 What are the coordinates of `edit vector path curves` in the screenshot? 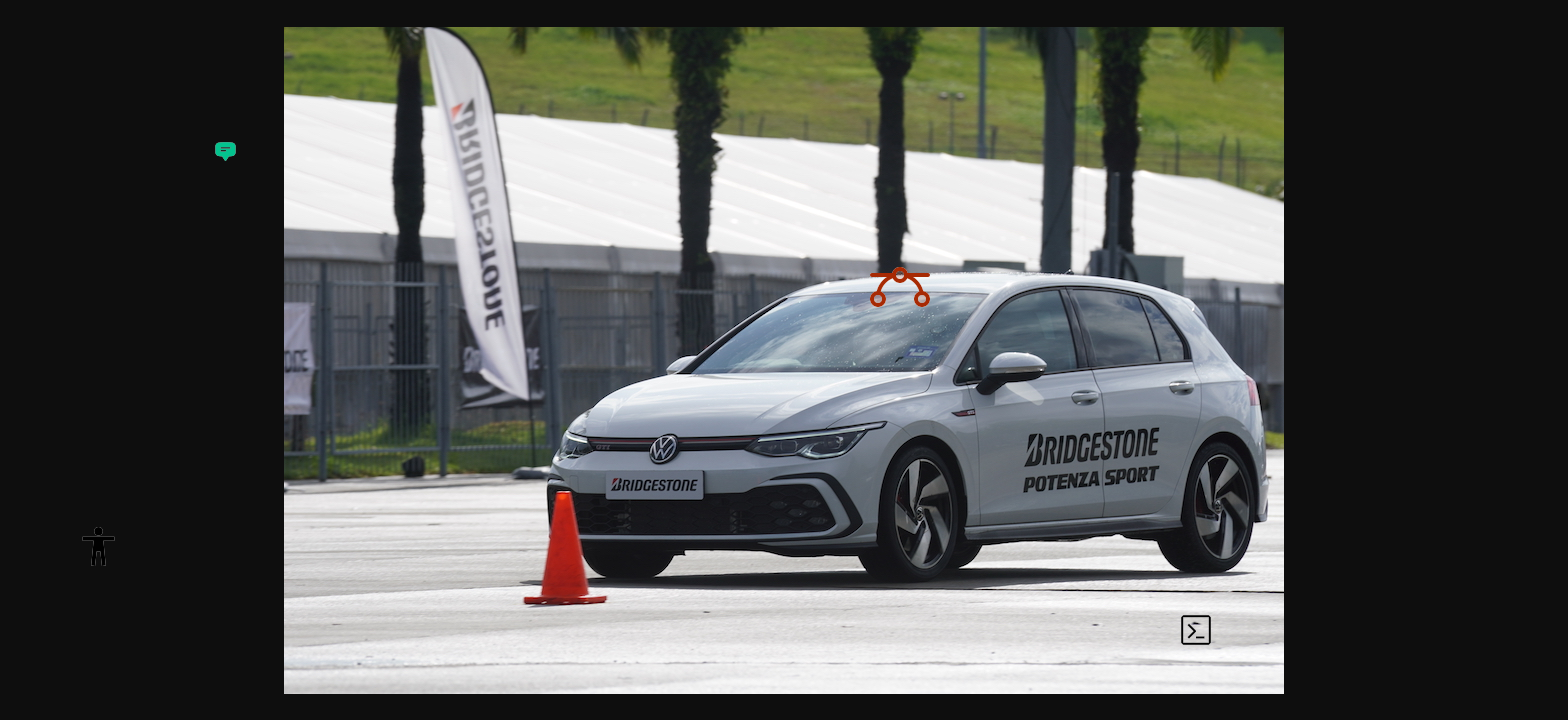 It's located at (900, 287).